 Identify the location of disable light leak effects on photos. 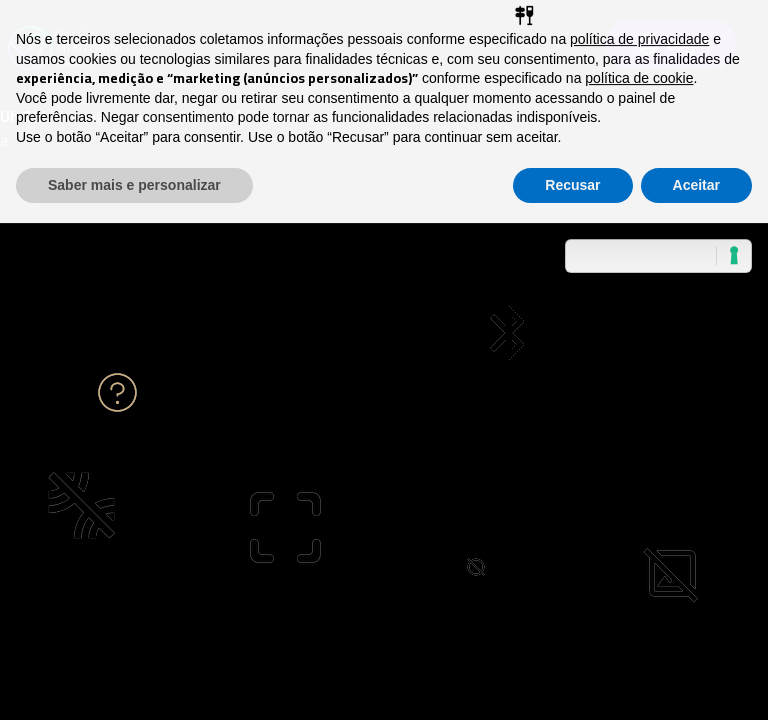
(81, 505).